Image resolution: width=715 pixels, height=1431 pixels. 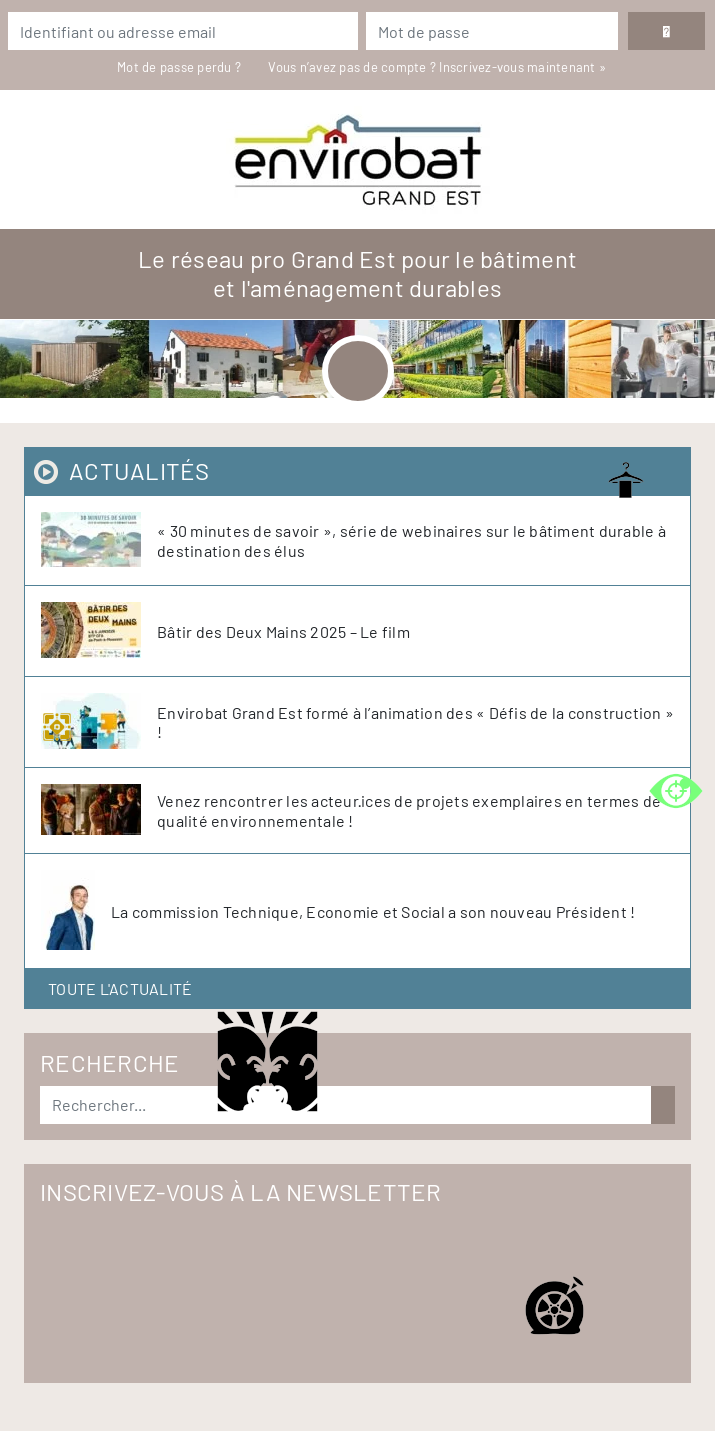 I want to click on report a flat tire or vehicle issue, so click(x=554, y=1305).